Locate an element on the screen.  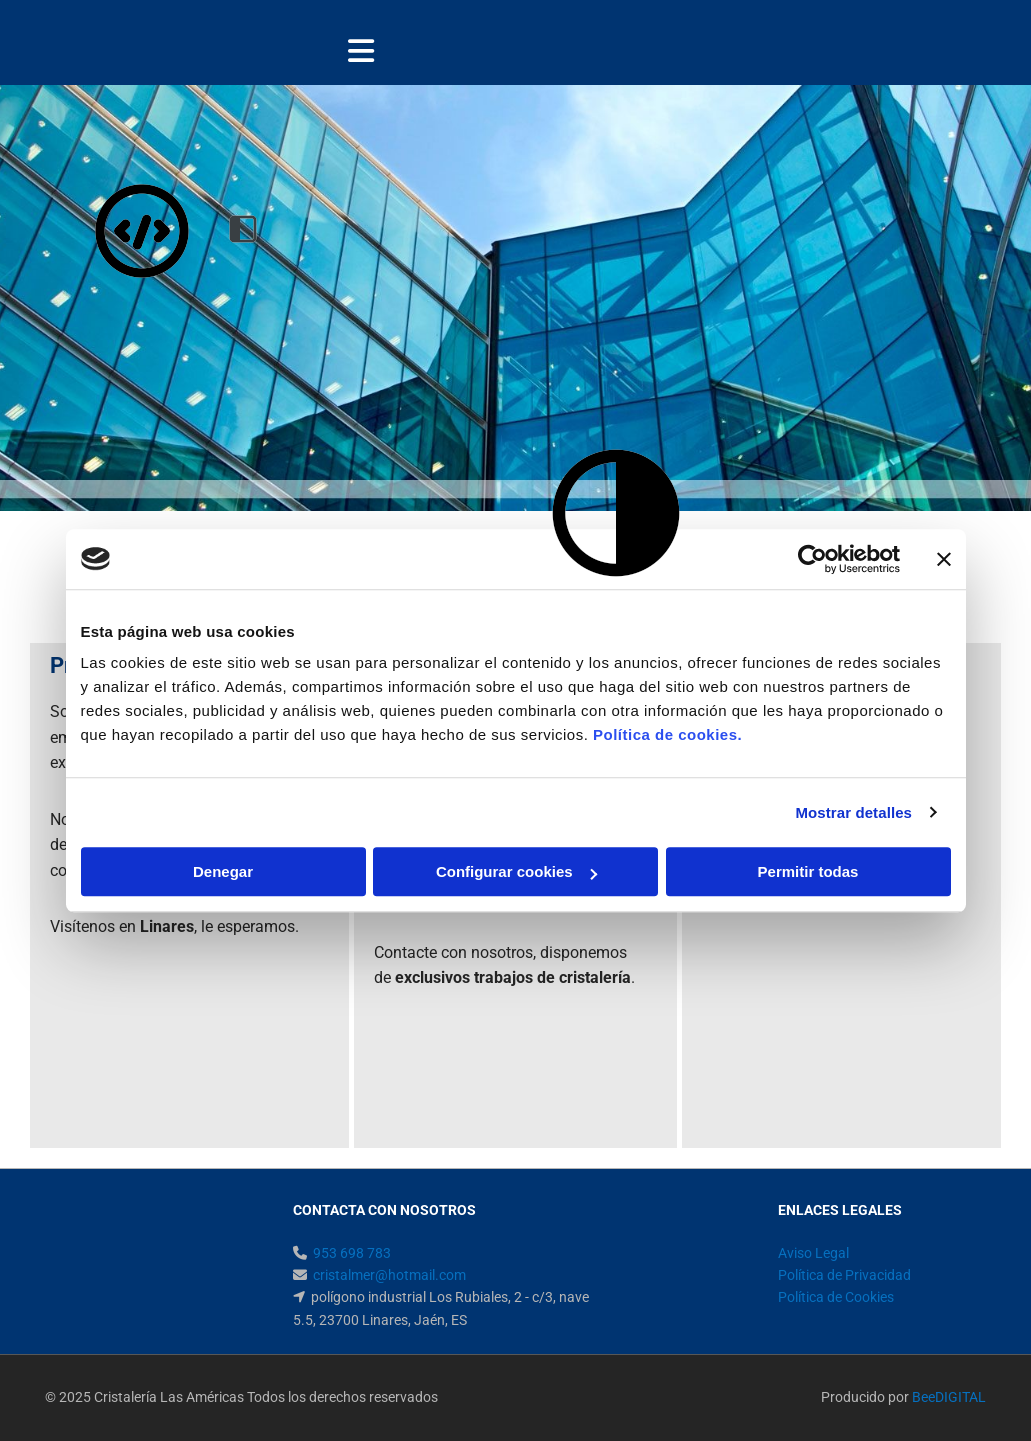
access code or developer settings is located at coordinates (142, 231).